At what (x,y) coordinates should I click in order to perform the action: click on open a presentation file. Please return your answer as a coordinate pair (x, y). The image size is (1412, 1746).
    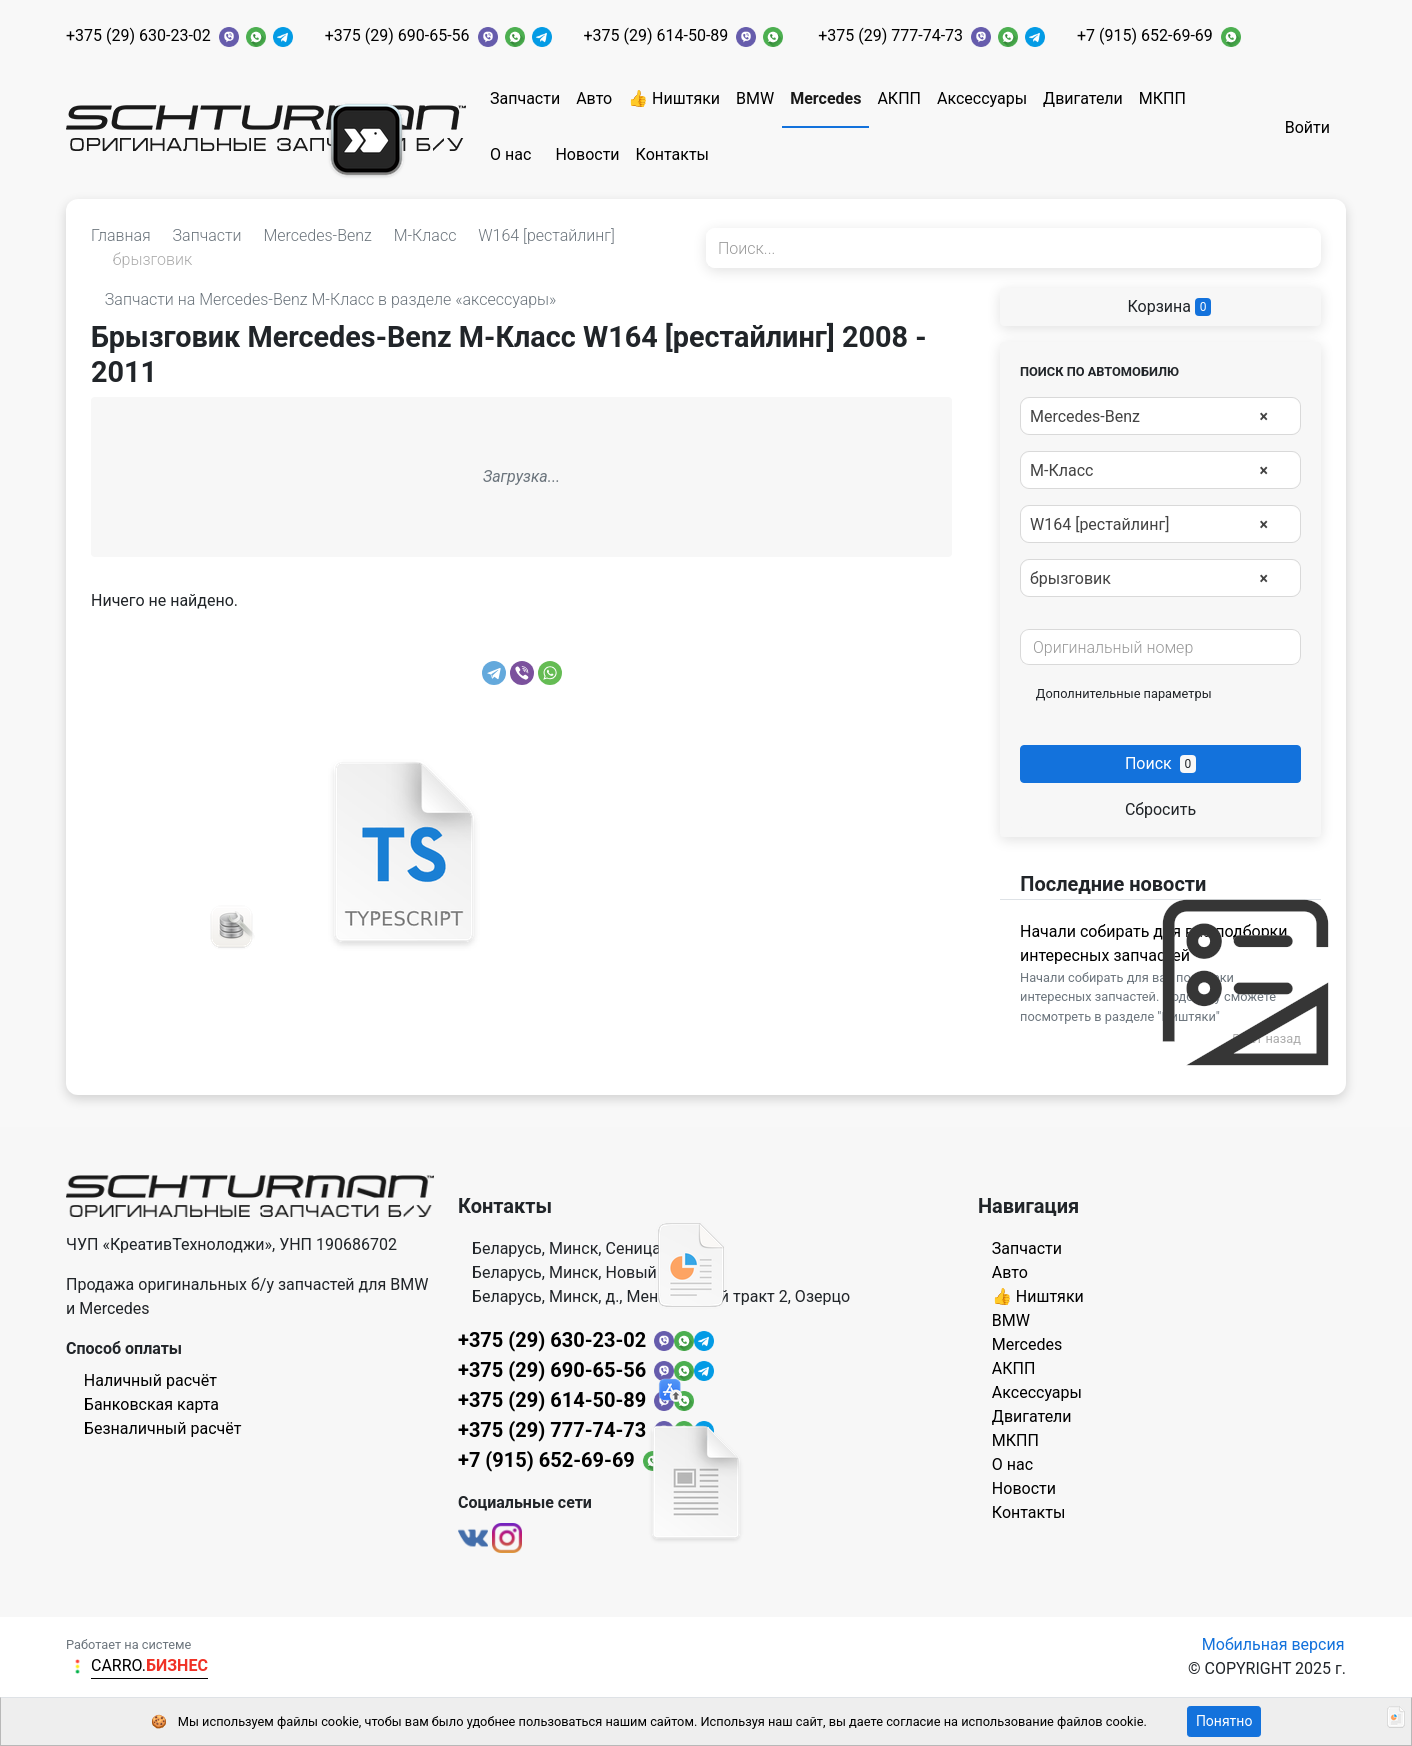
    Looking at the image, I should click on (1396, 1717).